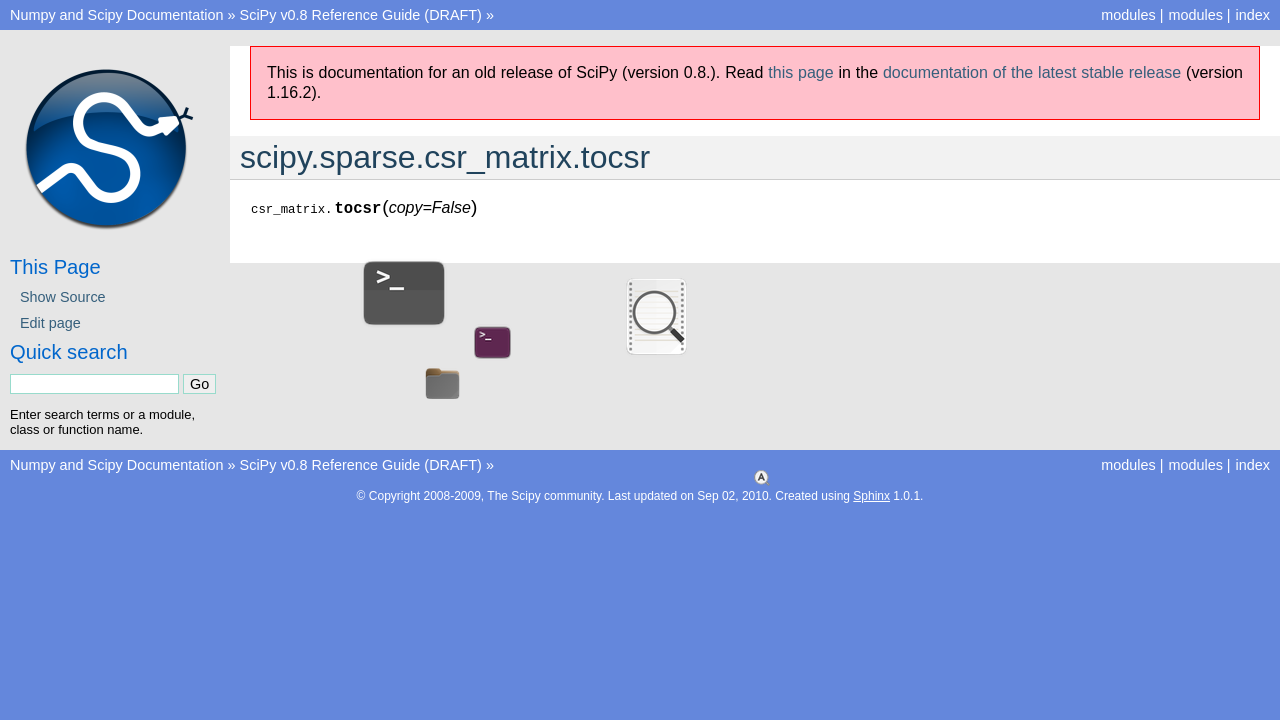  I want to click on open the terminal application, so click(492, 342).